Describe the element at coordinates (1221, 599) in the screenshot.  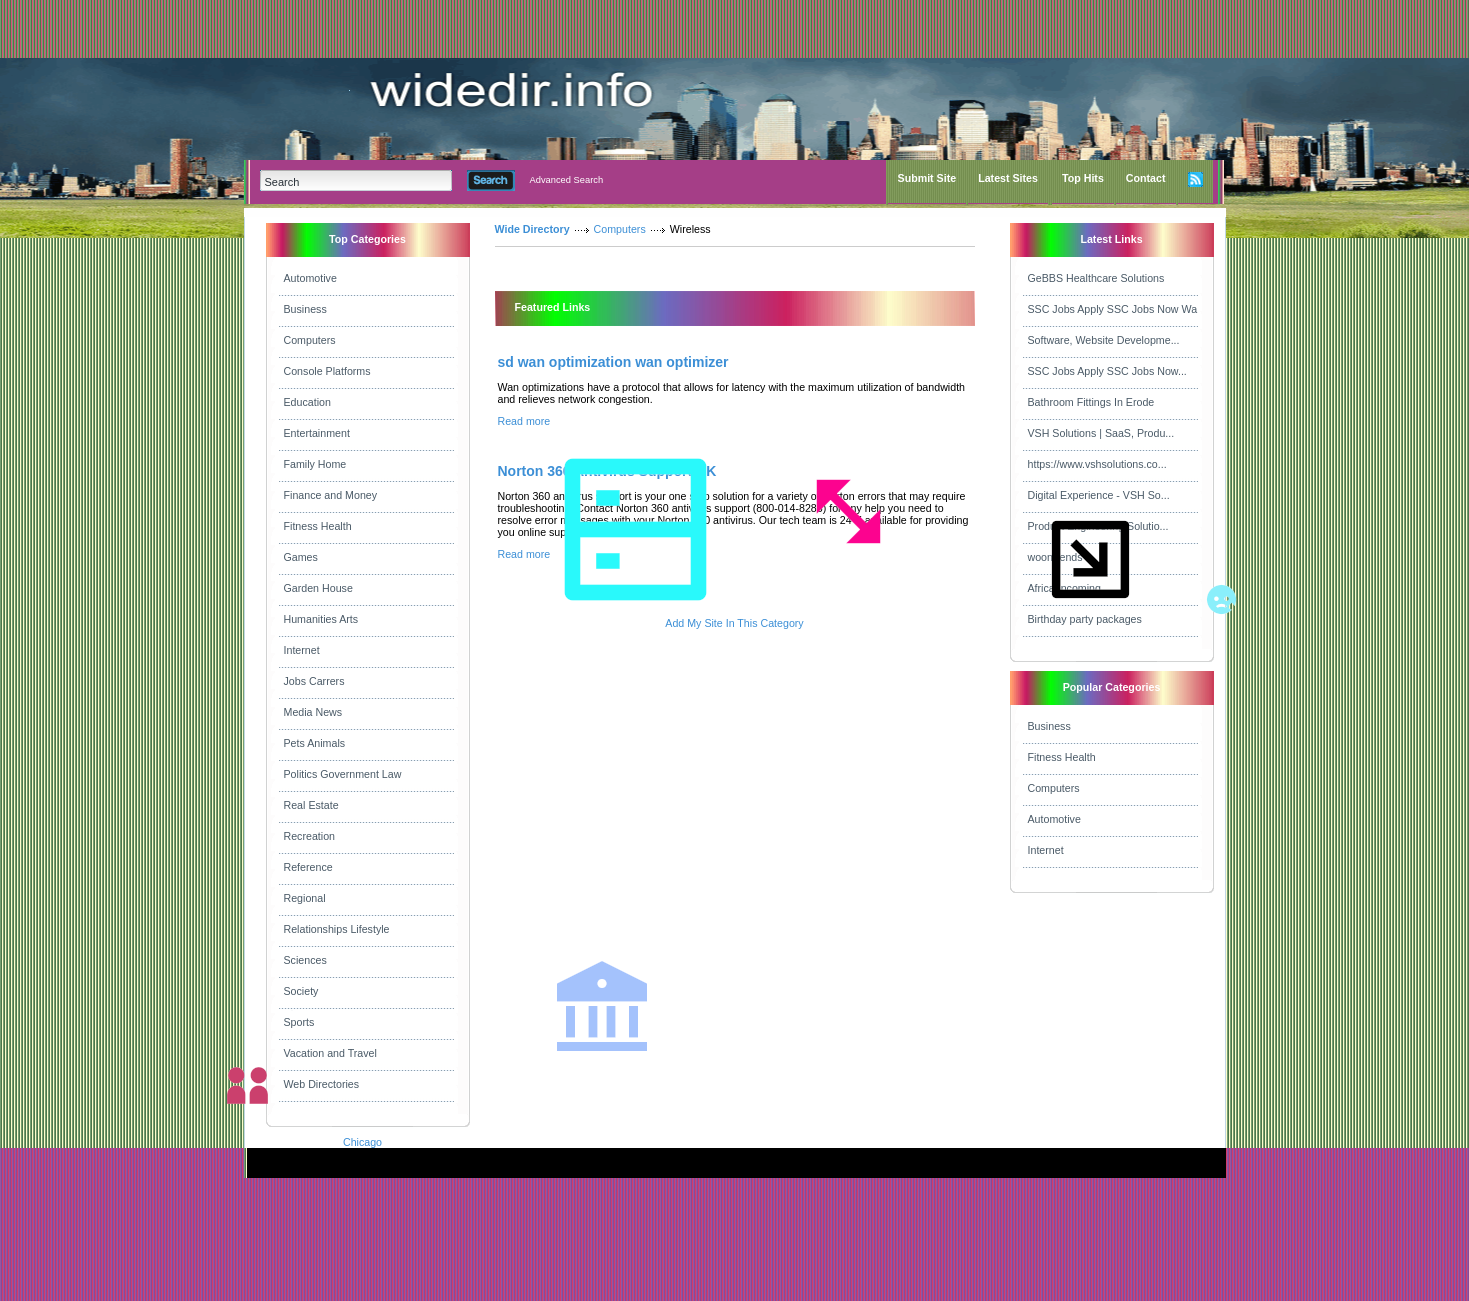
I see `indicate negative feedback or dissatisfaction` at that location.